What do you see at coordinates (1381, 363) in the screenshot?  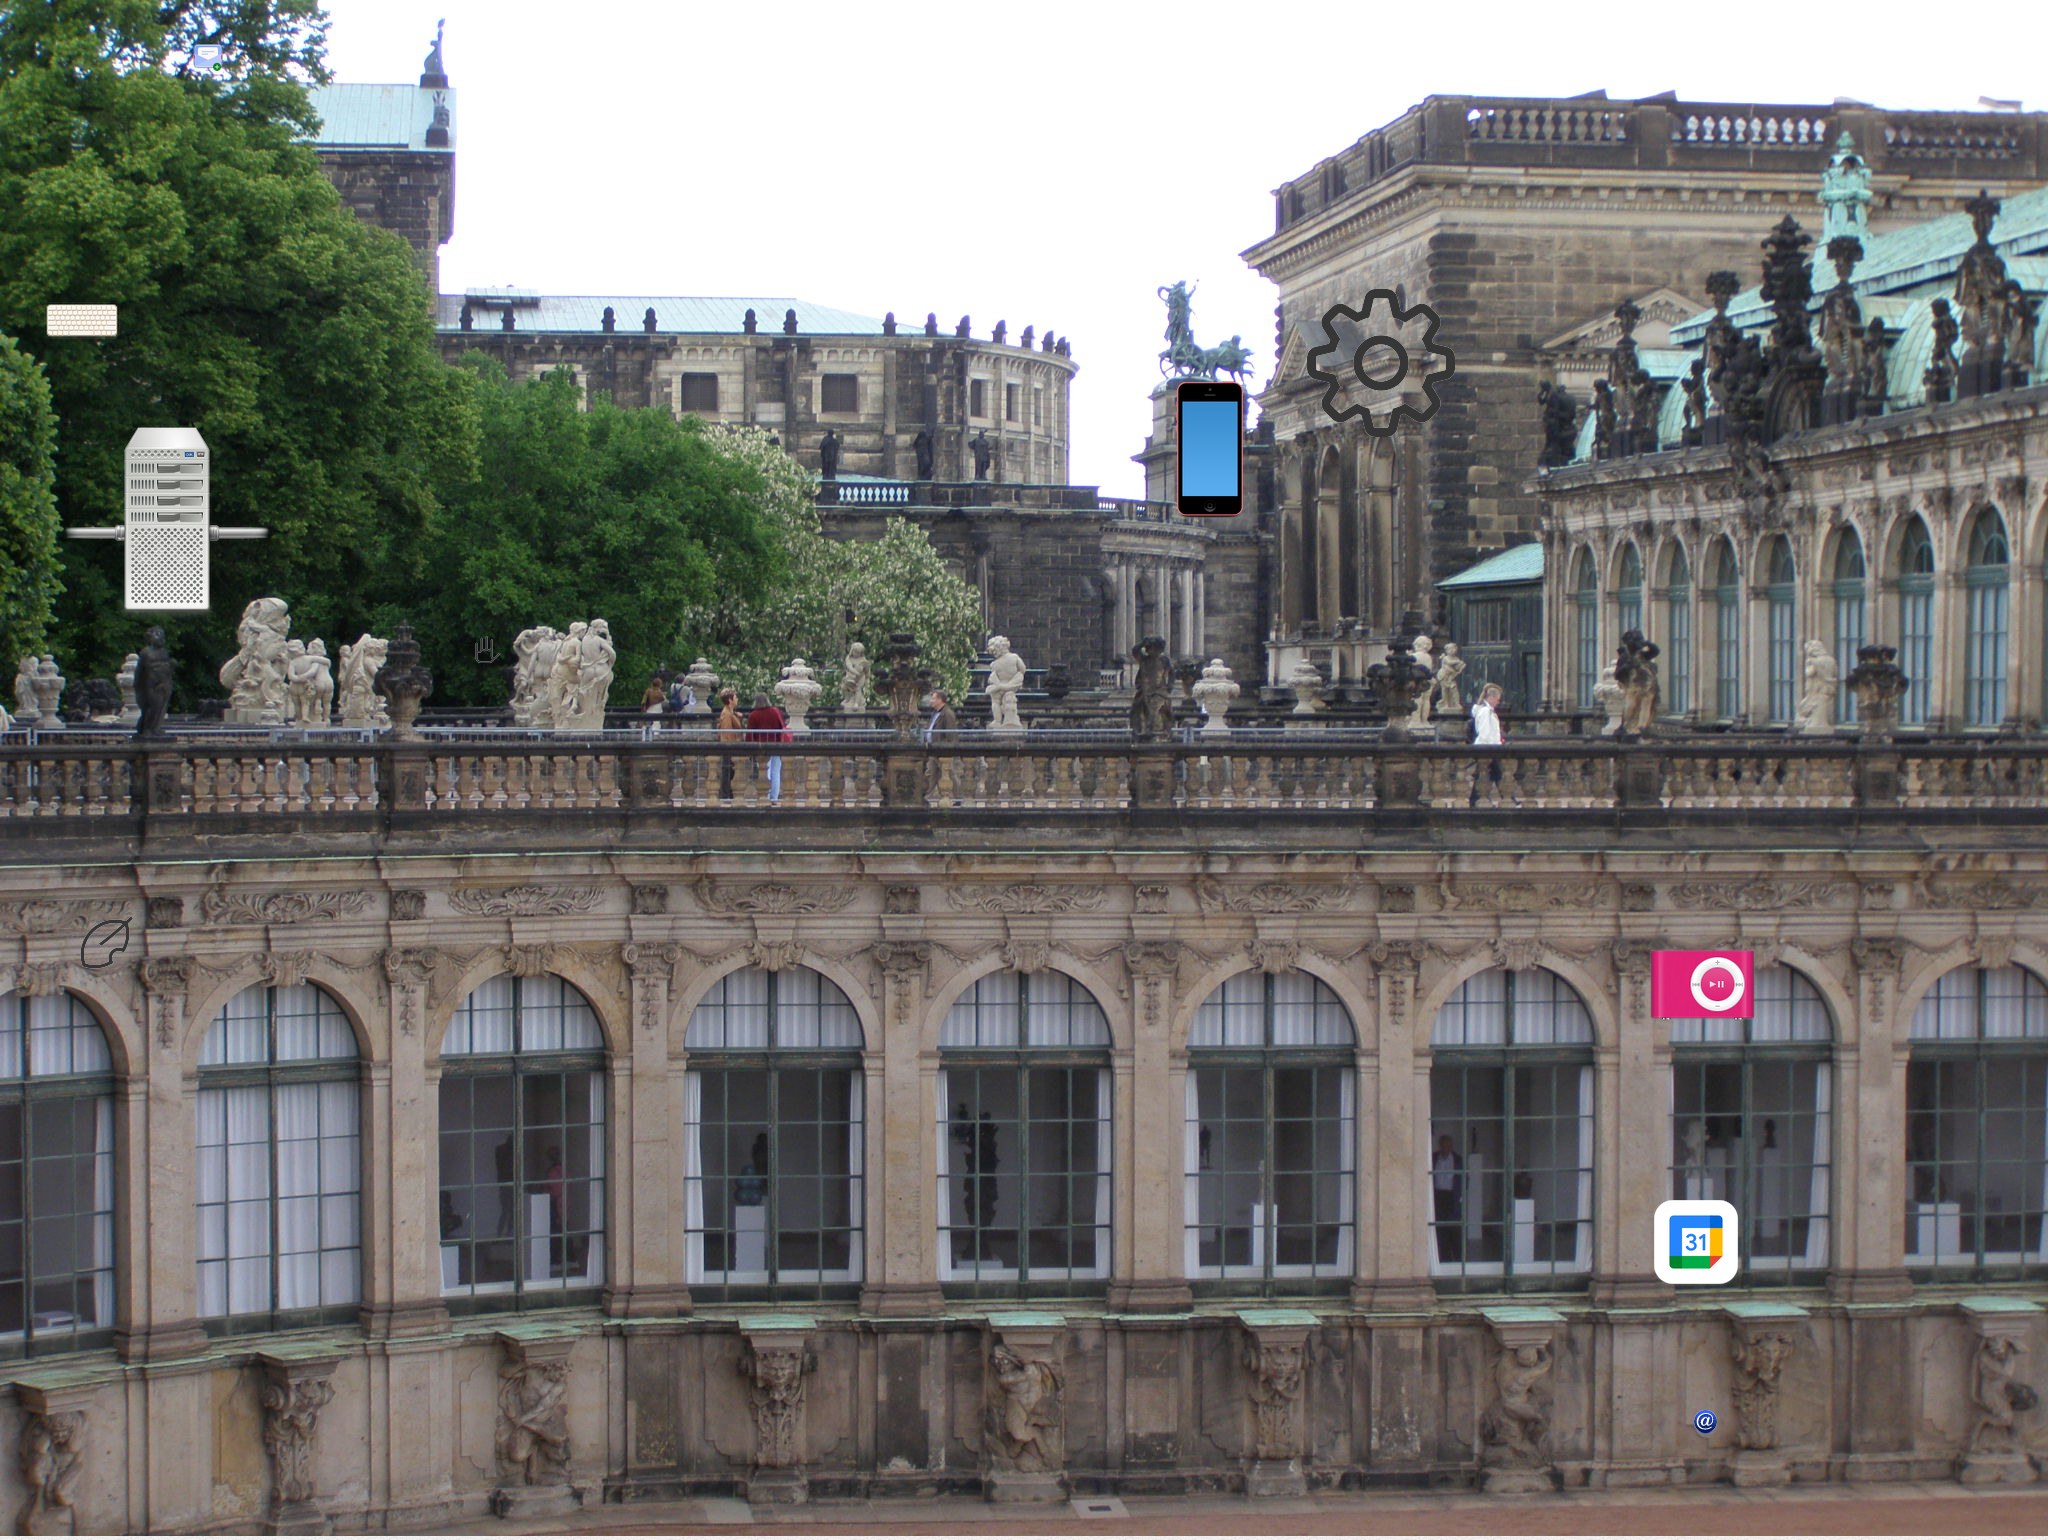 I see `access application settings or preferences` at bounding box center [1381, 363].